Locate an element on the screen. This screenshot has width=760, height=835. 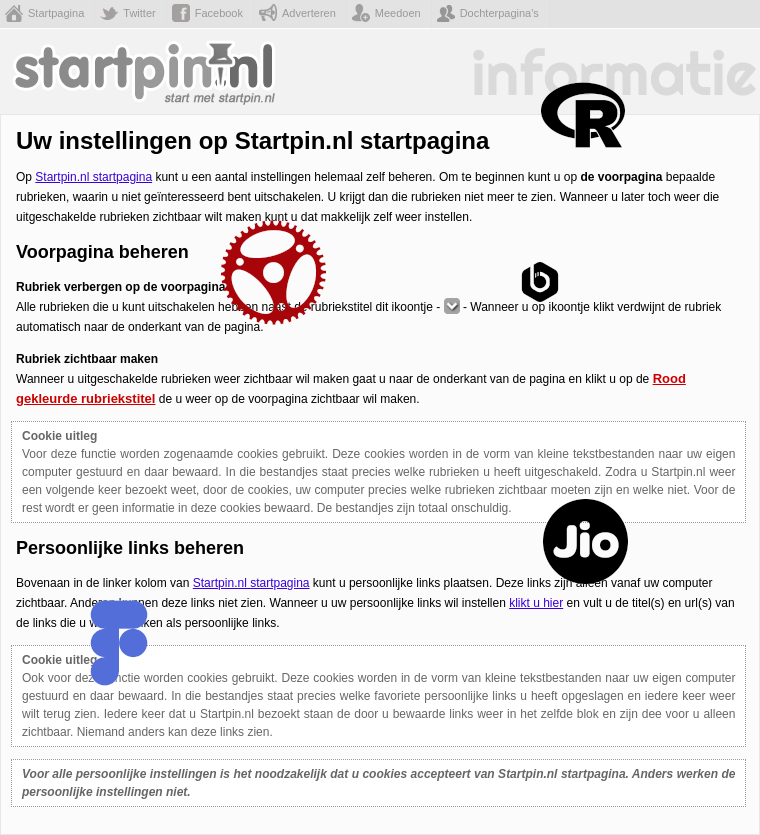
R programming language logo is located at coordinates (583, 115).